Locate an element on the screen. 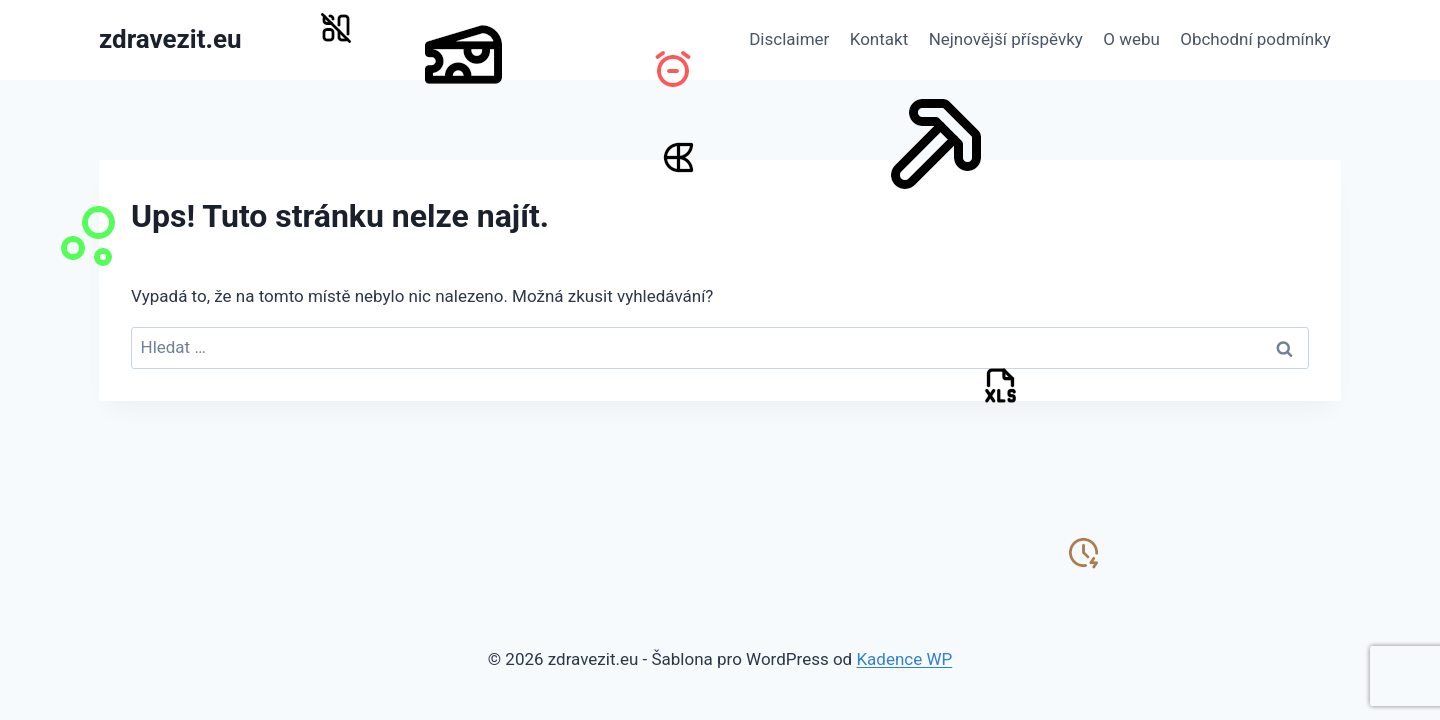 The image size is (1440, 720). disable layout view is located at coordinates (336, 28).